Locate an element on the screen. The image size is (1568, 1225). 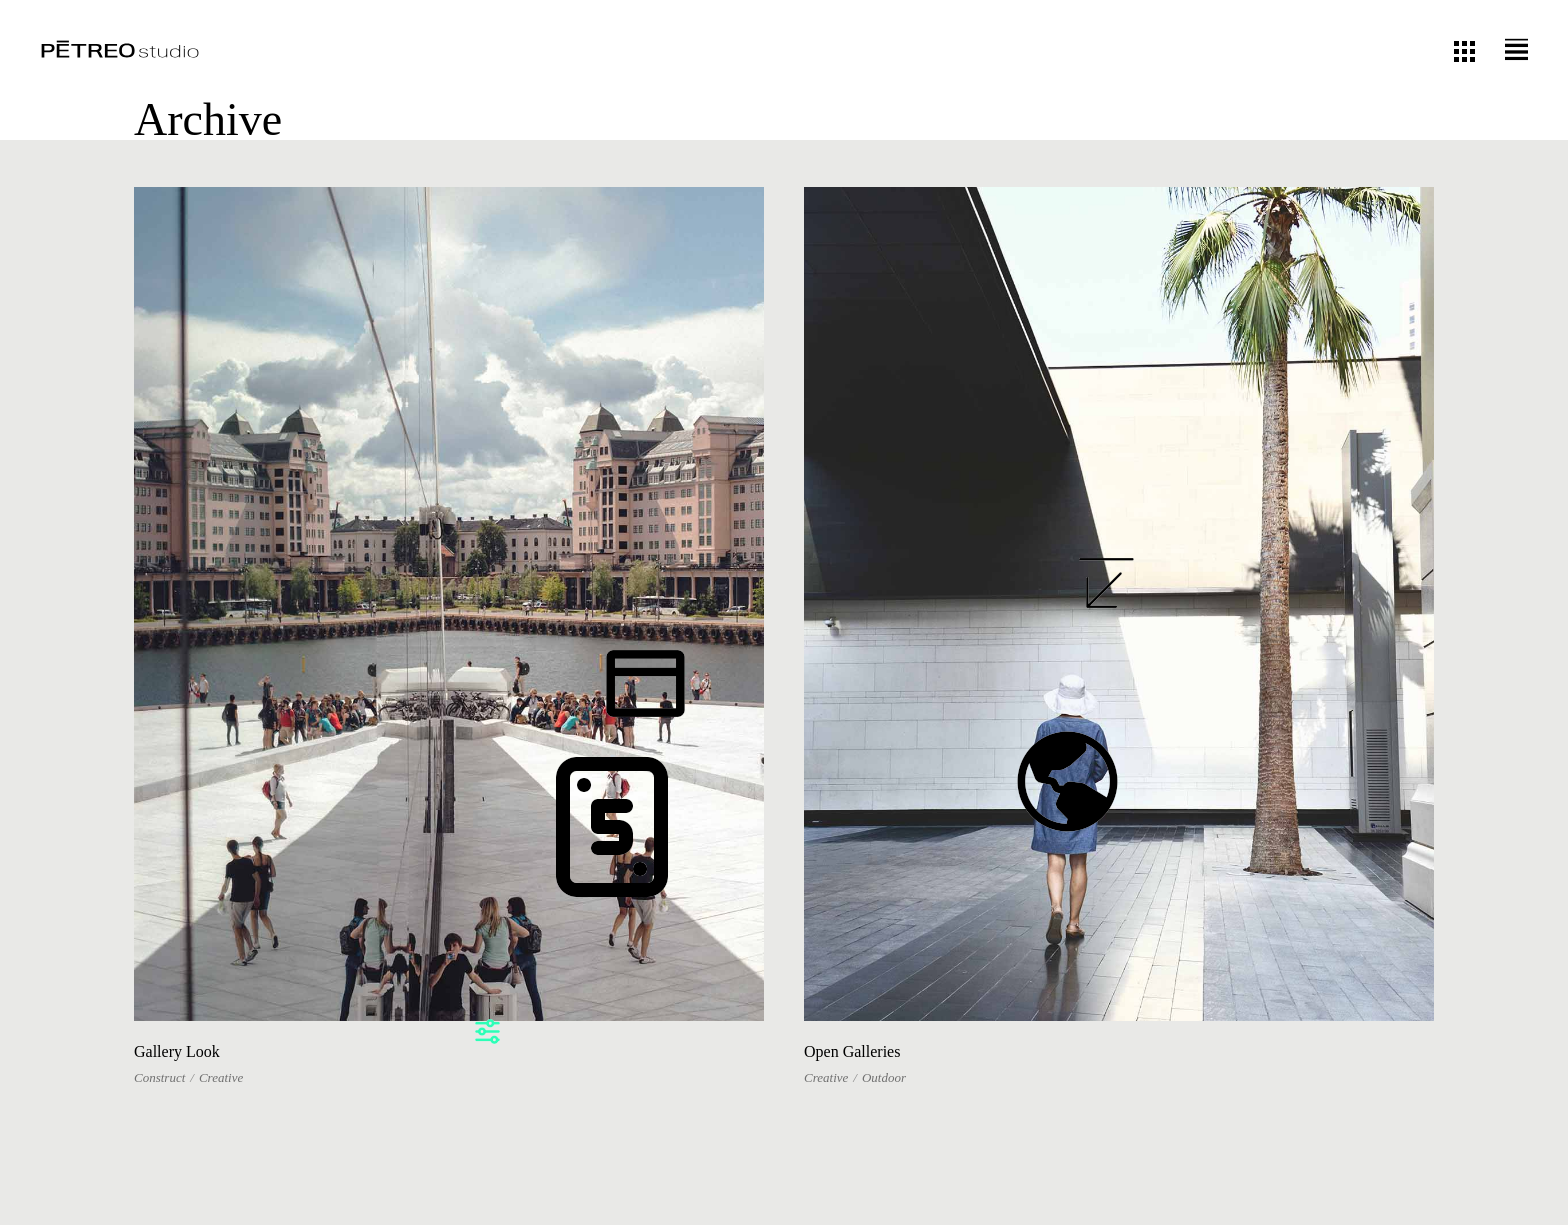
move item to bottom-left corner is located at coordinates (1104, 583).